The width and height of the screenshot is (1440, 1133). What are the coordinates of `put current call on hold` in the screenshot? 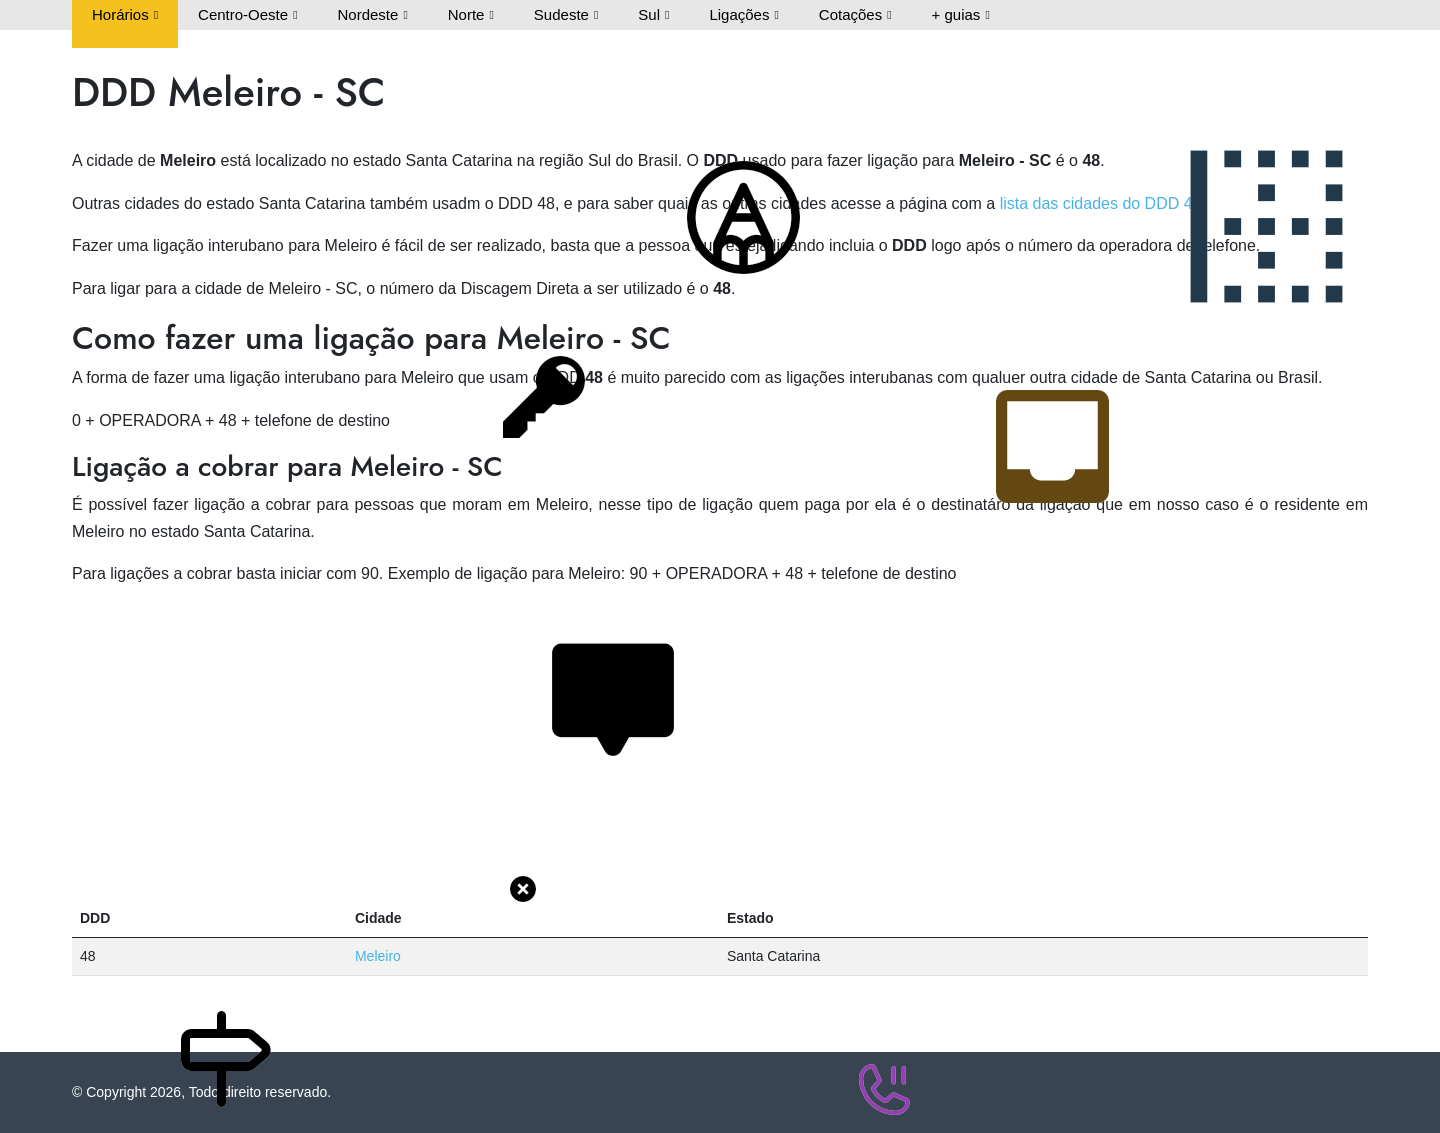 It's located at (885, 1088).